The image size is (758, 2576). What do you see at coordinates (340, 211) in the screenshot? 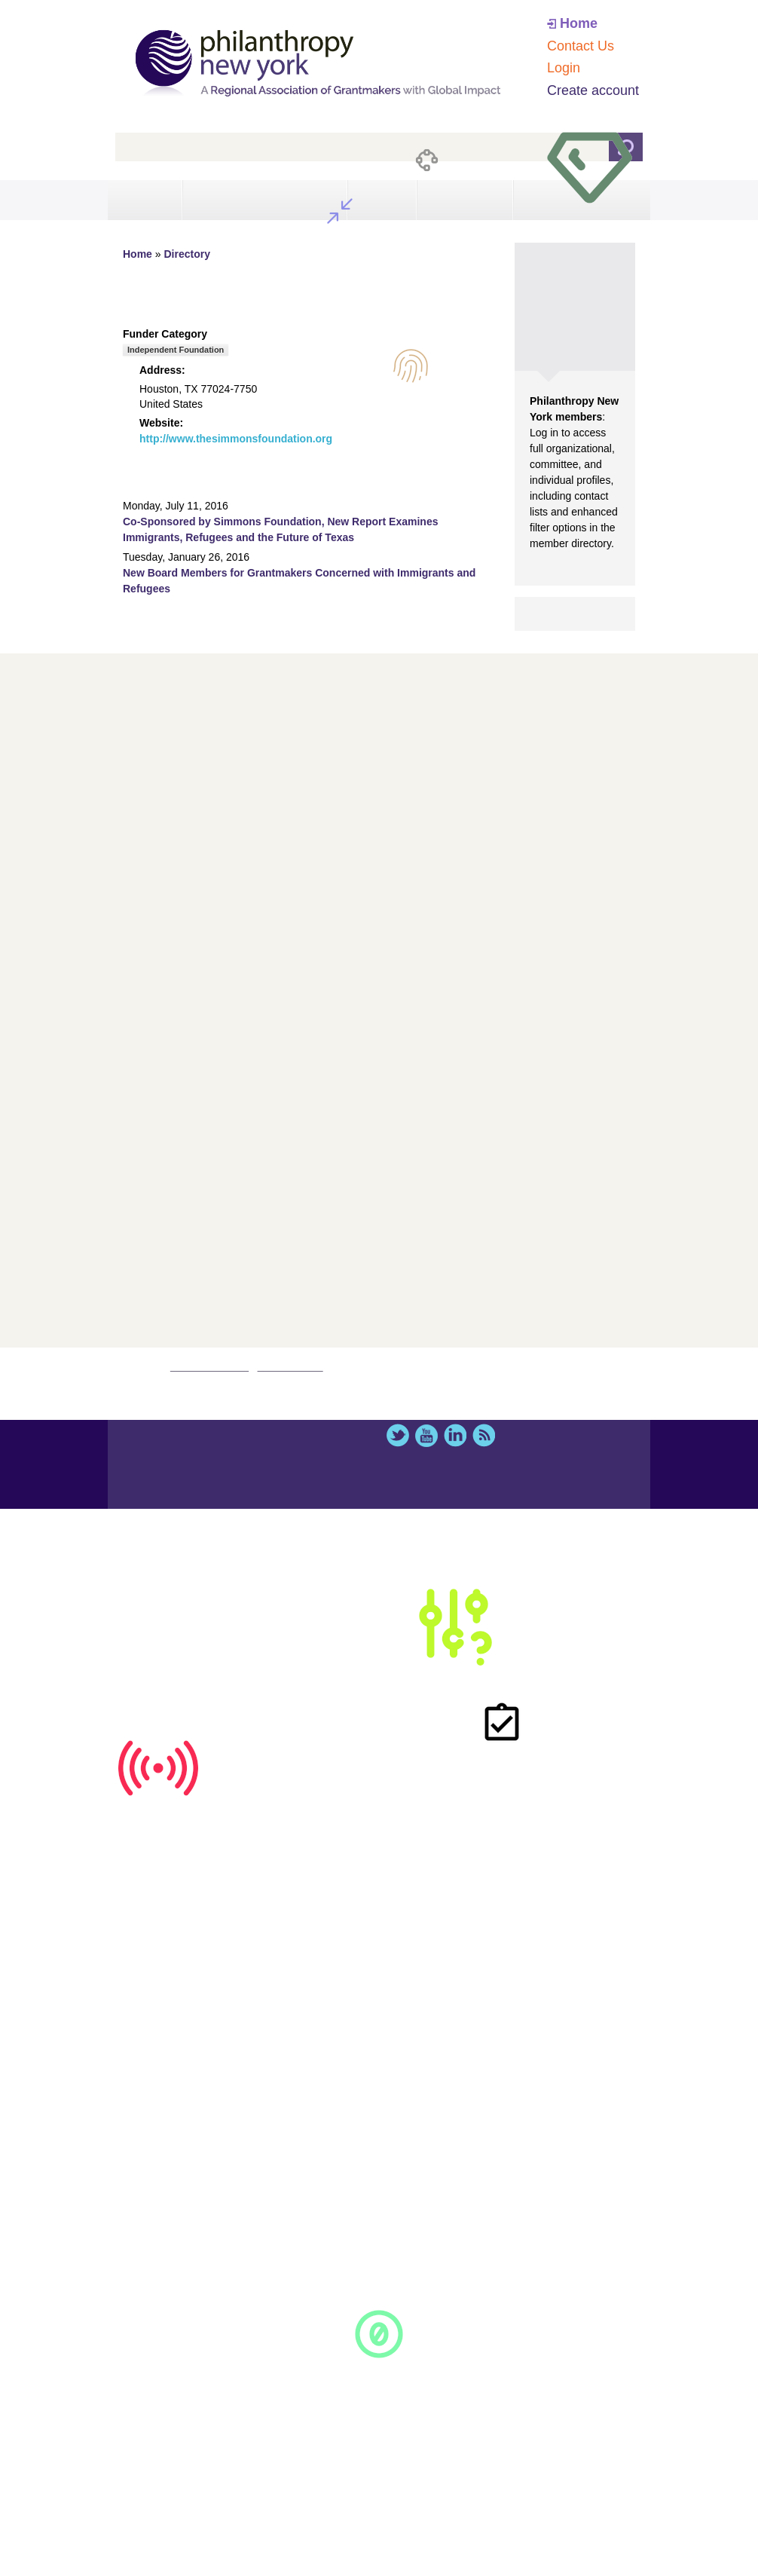
I see `collapse or minimize content` at bounding box center [340, 211].